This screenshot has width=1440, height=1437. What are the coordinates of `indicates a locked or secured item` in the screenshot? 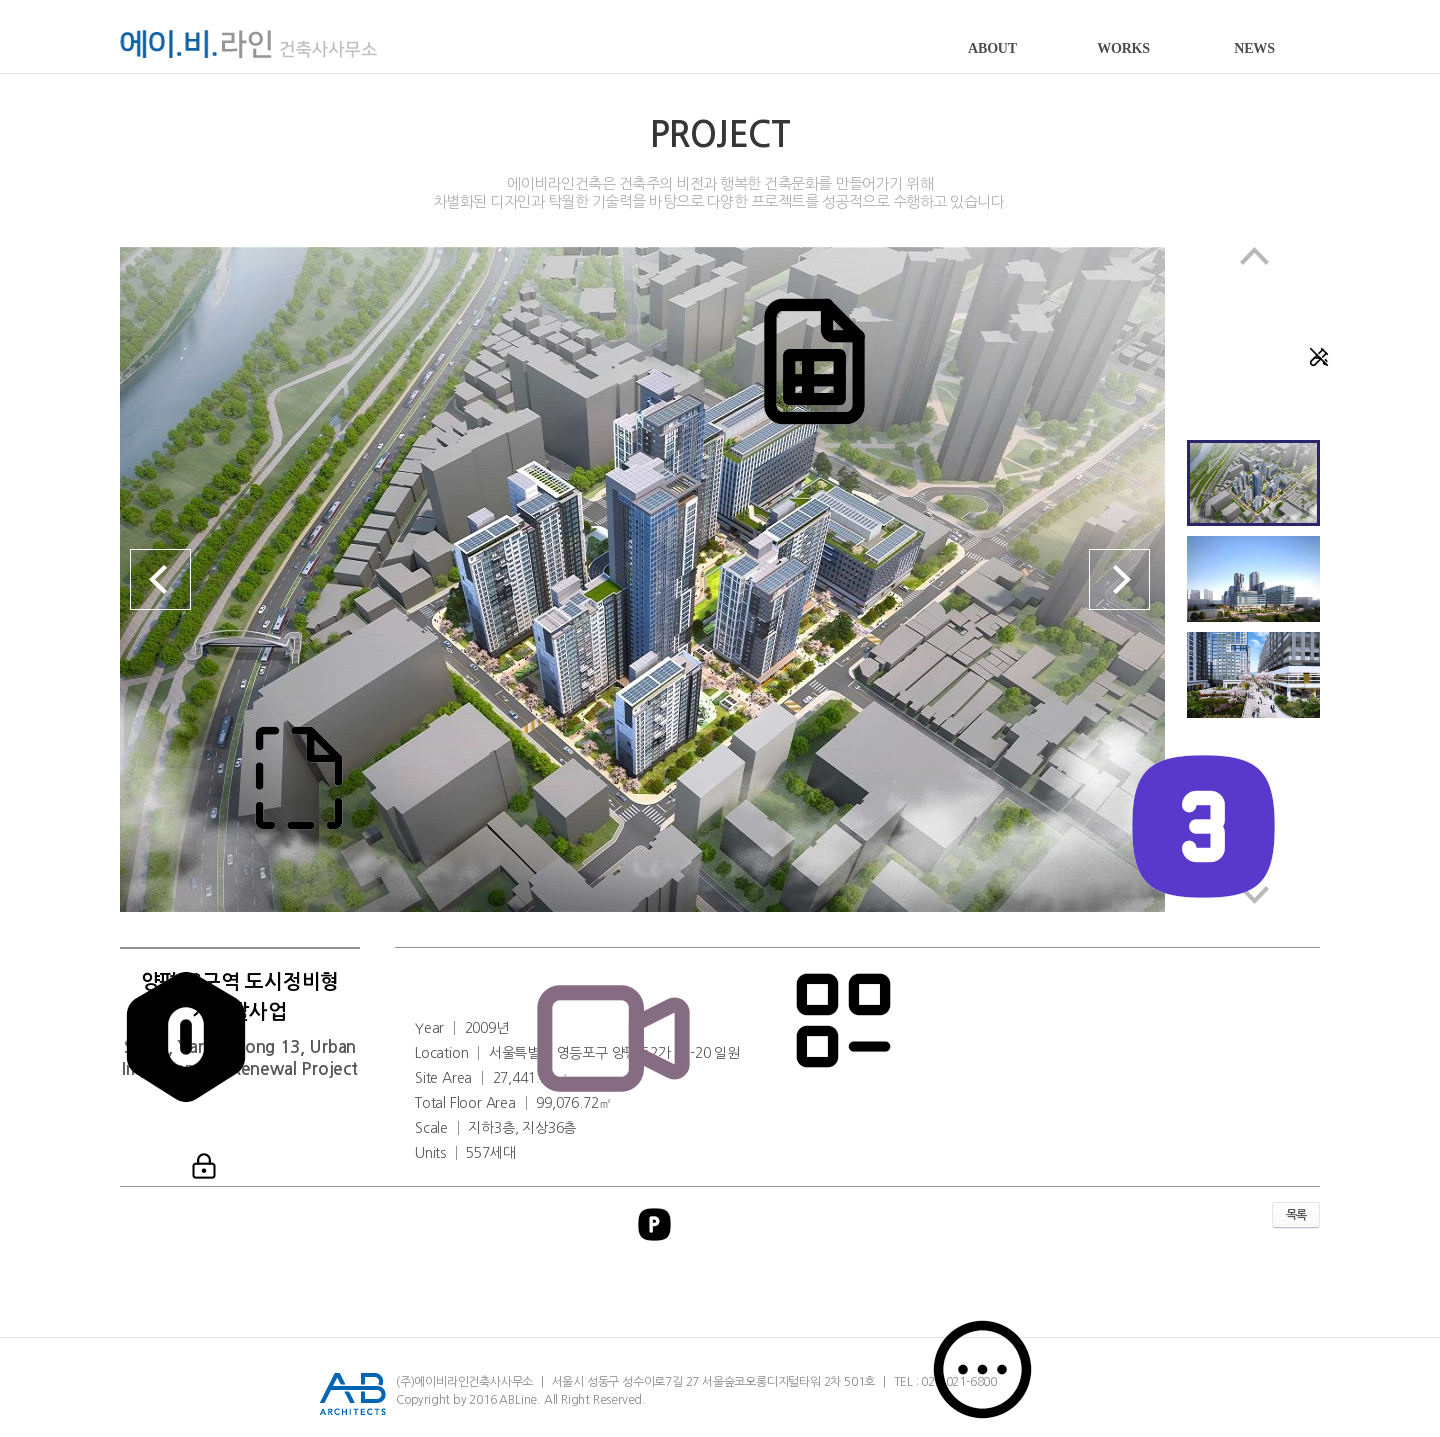 It's located at (204, 1166).